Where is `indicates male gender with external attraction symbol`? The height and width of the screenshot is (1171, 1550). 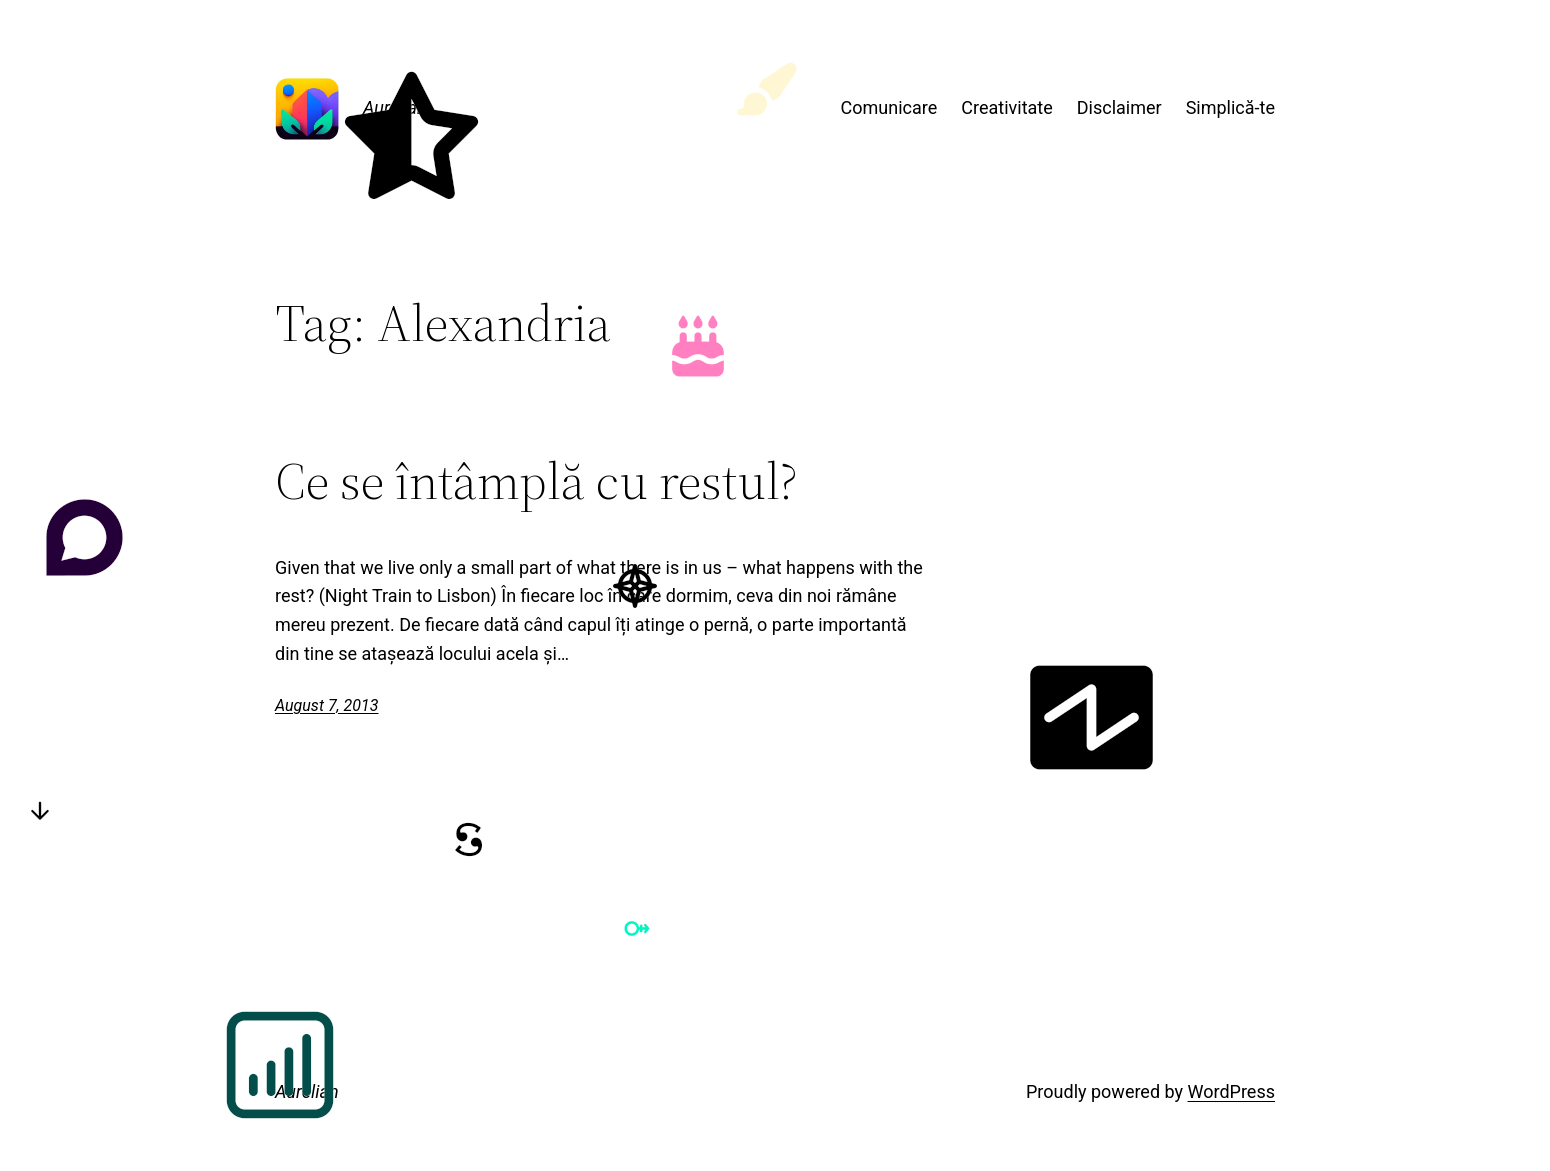
indicates male gender with external attraction symbol is located at coordinates (636, 928).